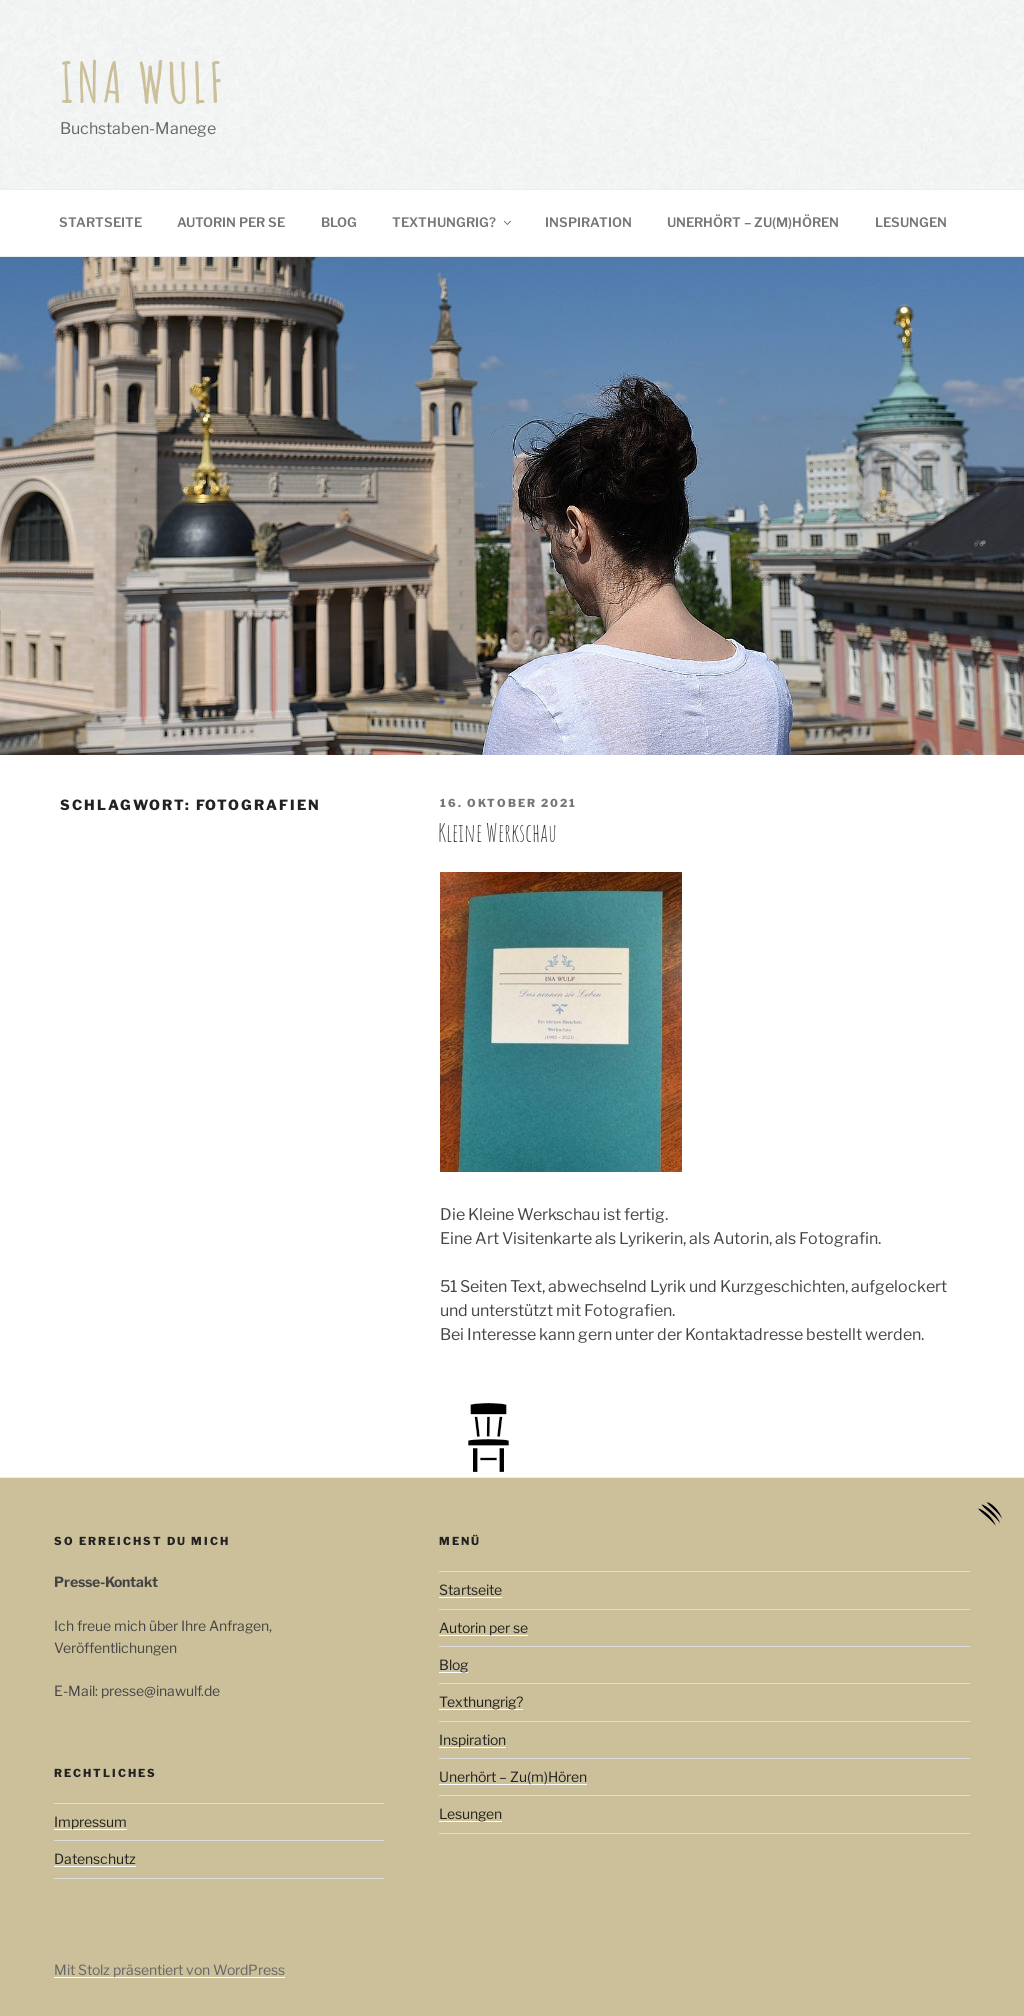 The width and height of the screenshot is (1024, 2016). Describe the element at coordinates (990, 1514) in the screenshot. I see `indicates damage or attack action in a game` at that location.